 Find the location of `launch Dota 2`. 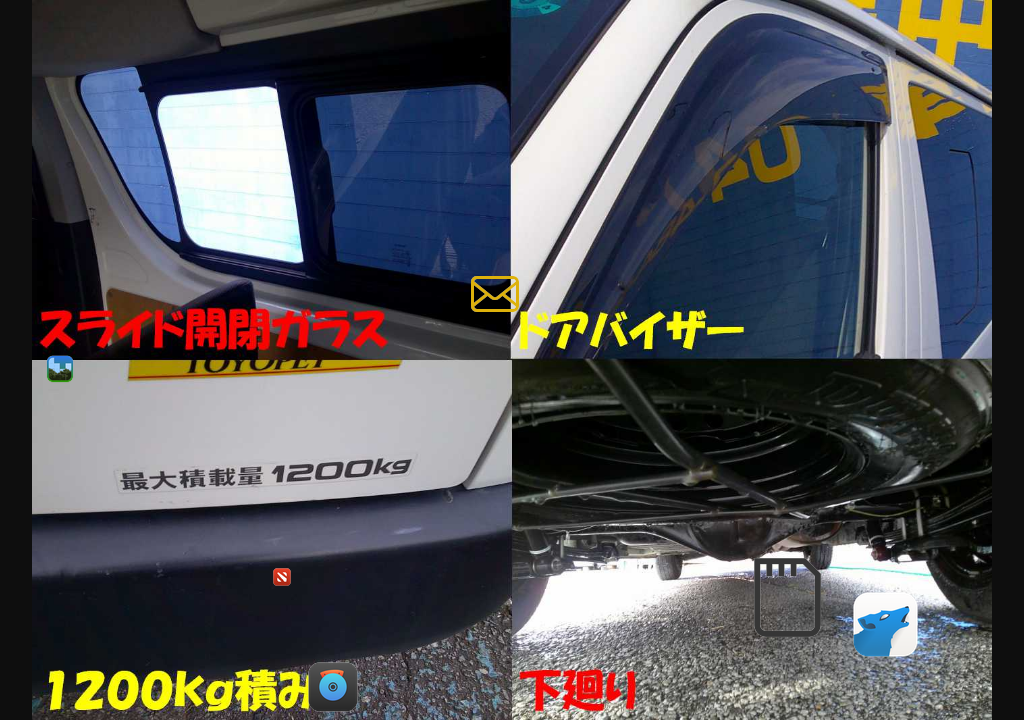

launch Dota 2 is located at coordinates (282, 577).